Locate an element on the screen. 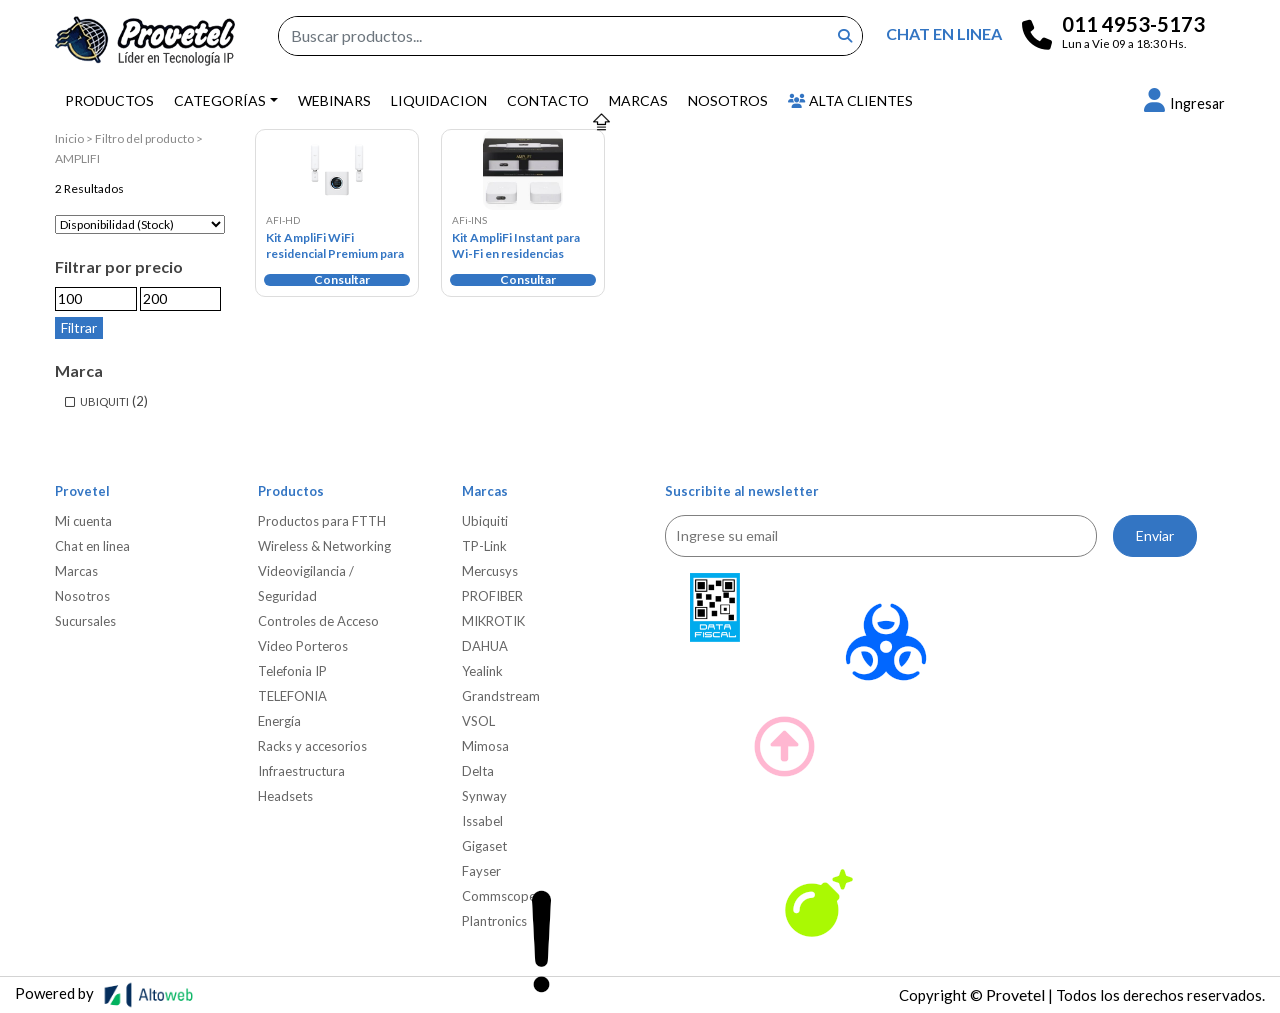 Image resolution: width=1280 pixels, height=1013 pixels. scroll to top of page is located at coordinates (784, 746).